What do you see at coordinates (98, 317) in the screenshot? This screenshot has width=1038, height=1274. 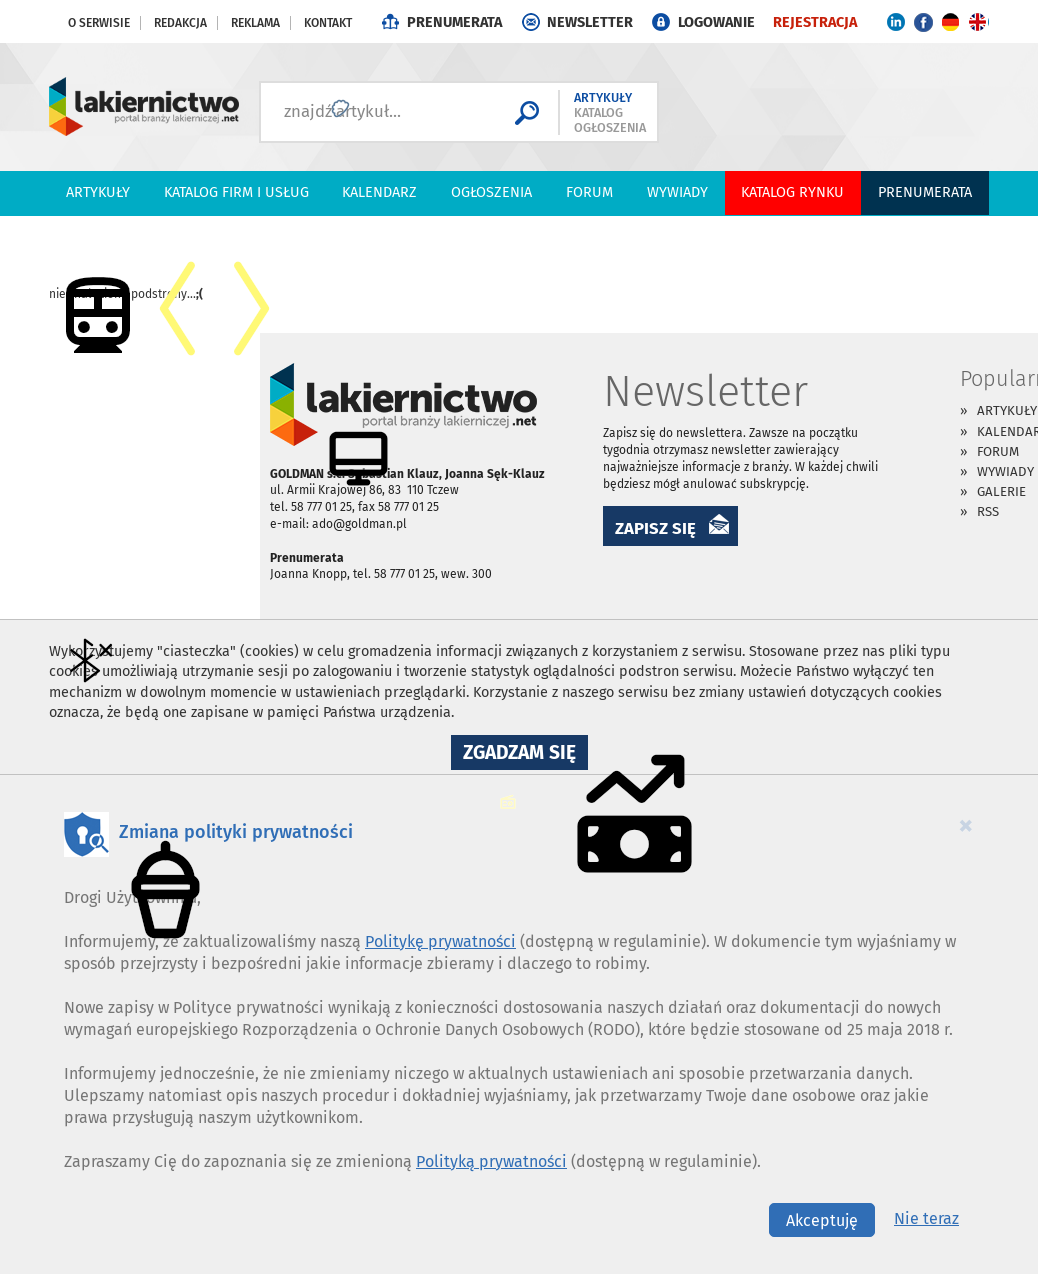 I see `get public transit directions` at bounding box center [98, 317].